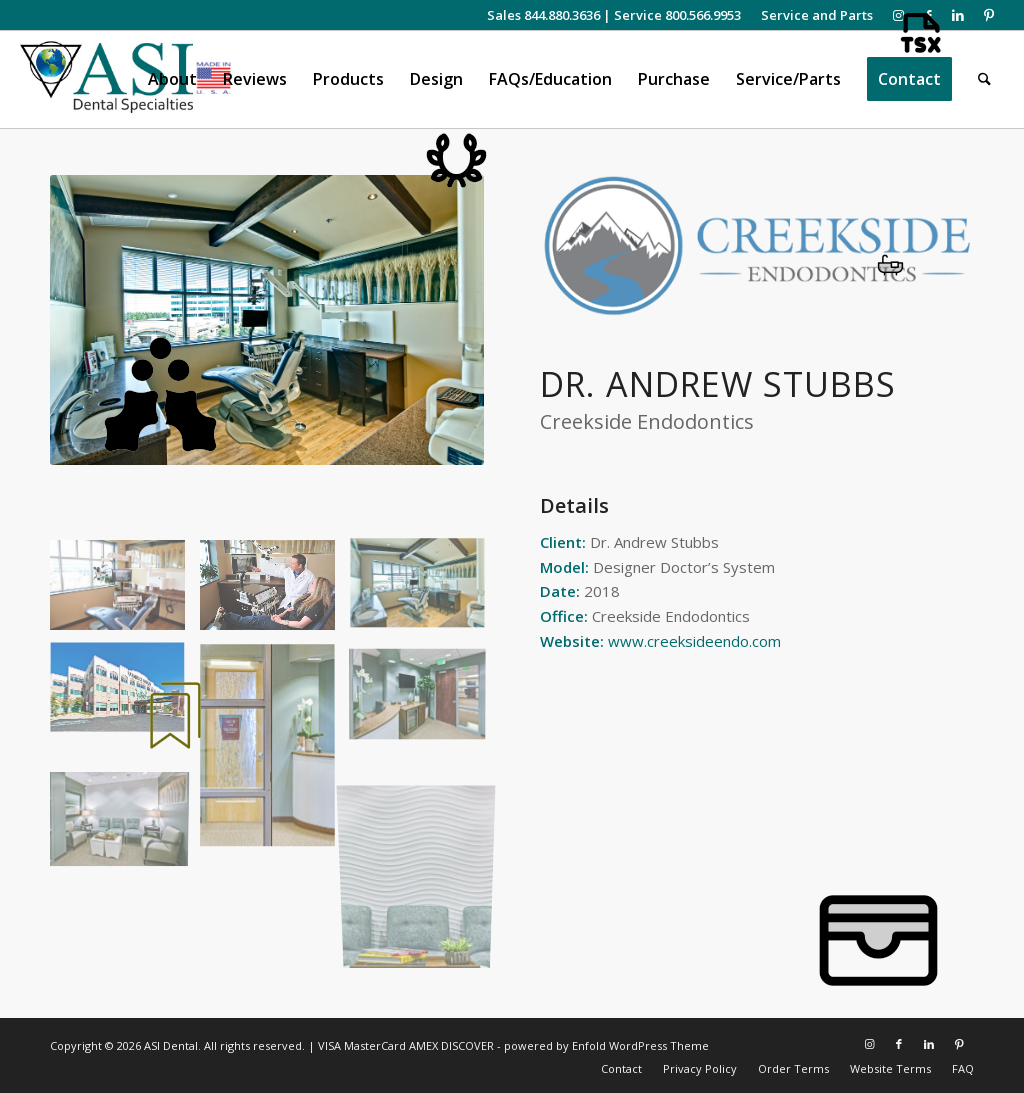 This screenshot has height=1093, width=1024. I want to click on indicates a TypeScript React (.tsx) file, so click(921, 34).